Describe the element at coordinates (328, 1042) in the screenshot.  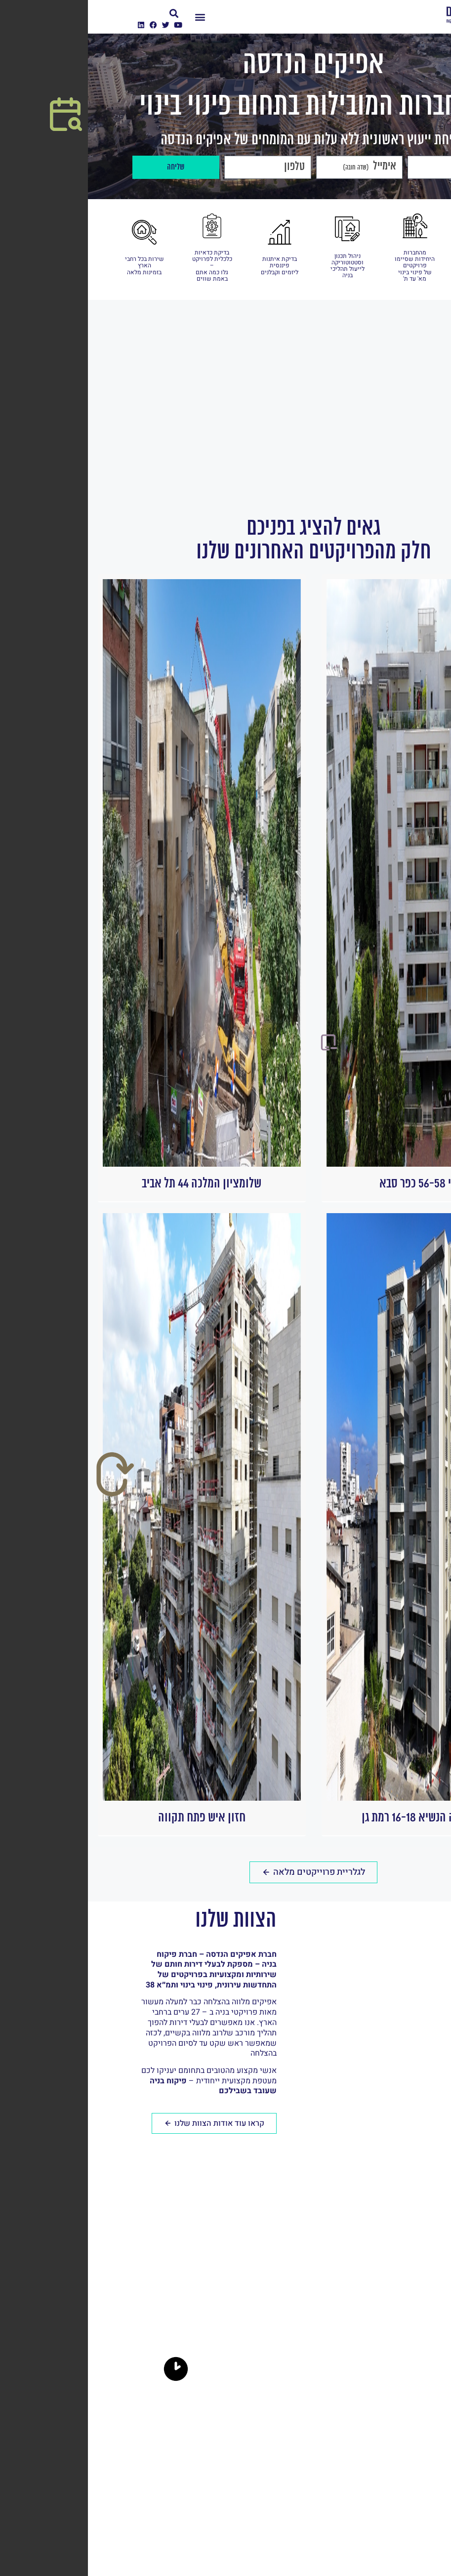
I see `remove an iPad from connected devices` at that location.